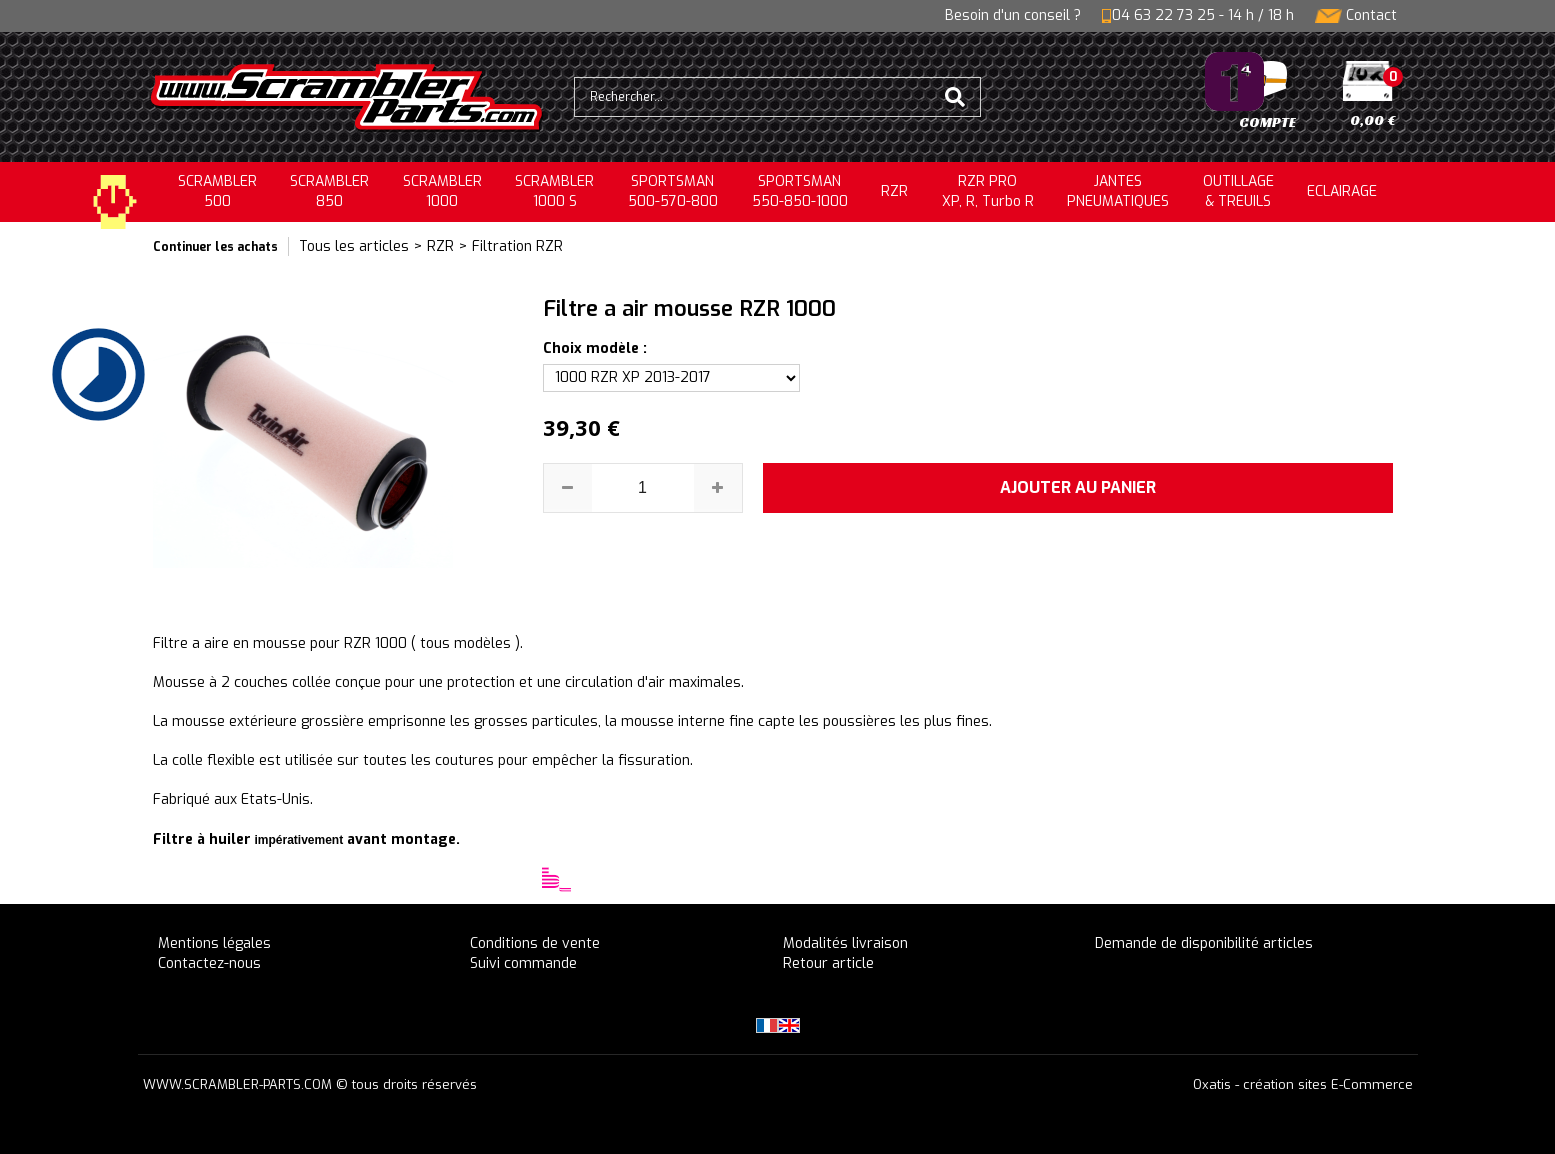  I want to click on visit Hackernoon website or blog, so click(115, 202).